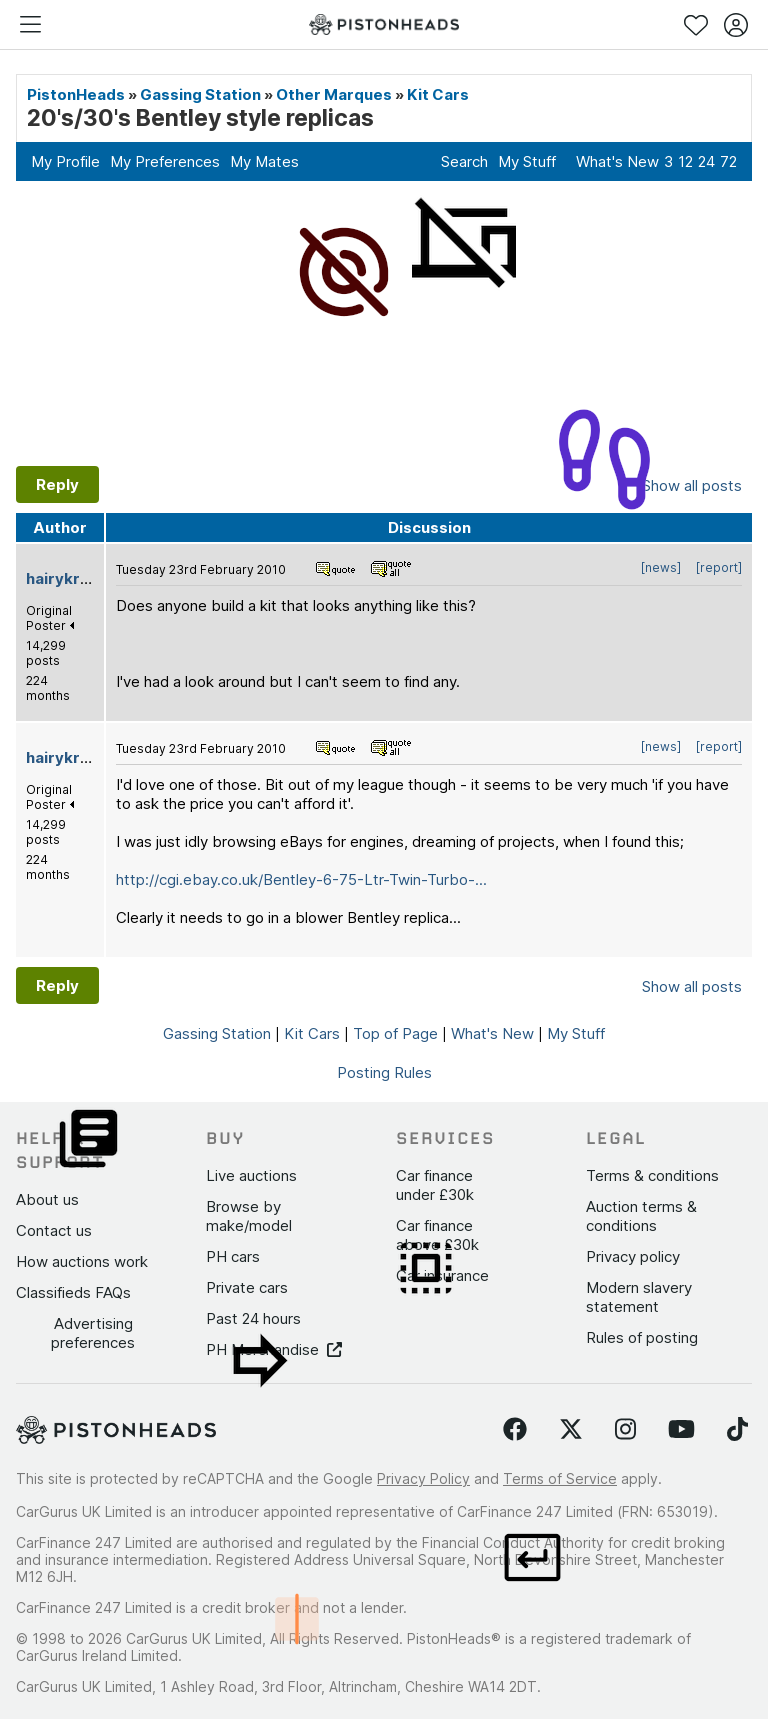 The height and width of the screenshot is (1719, 768). What do you see at coordinates (532, 1557) in the screenshot?
I see `press enter or return key` at bounding box center [532, 1557].